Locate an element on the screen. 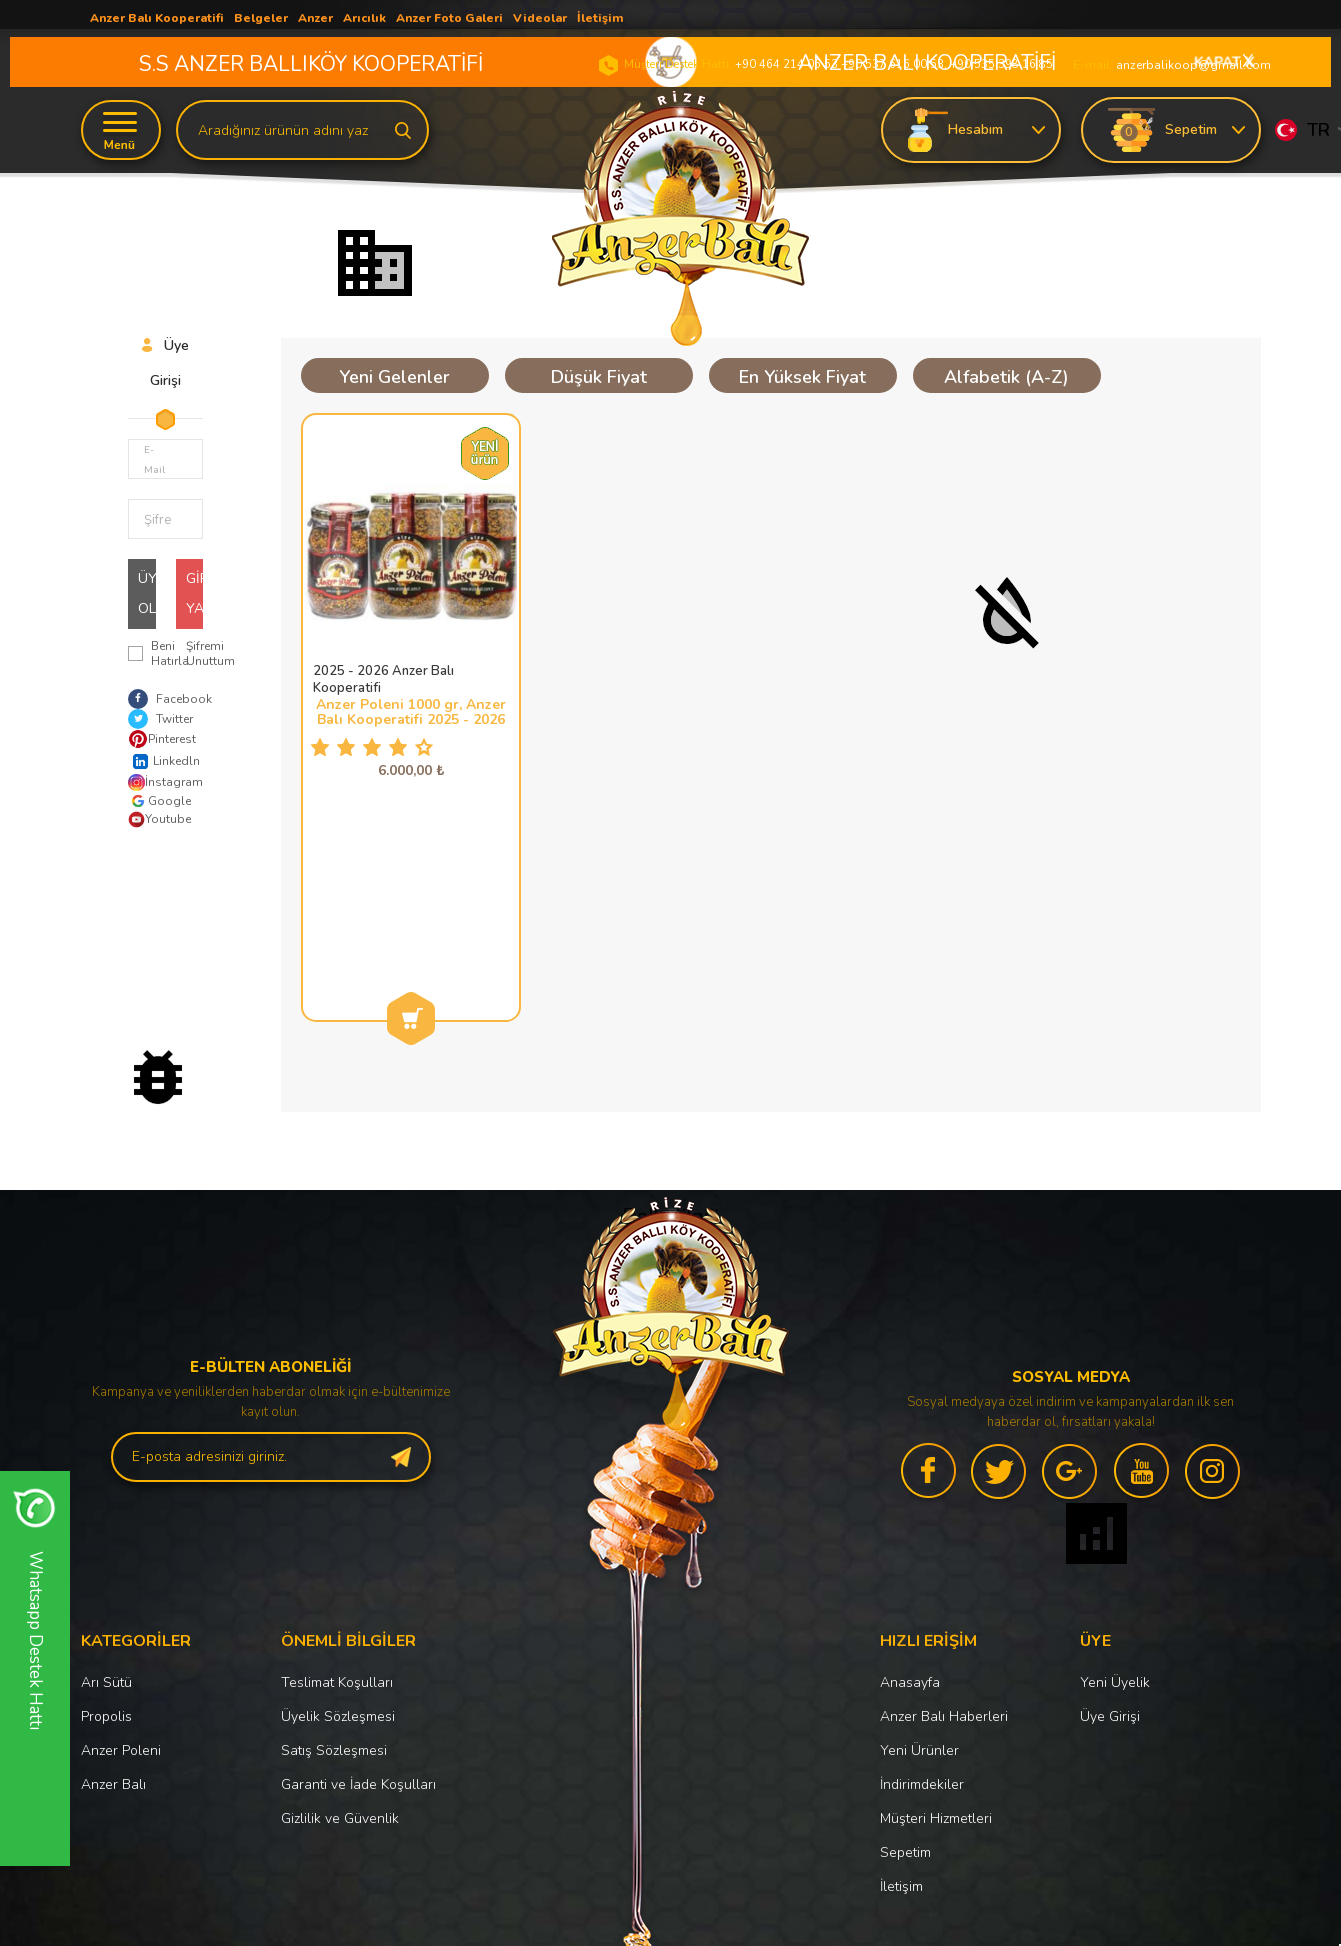 This screenshot has height=1946, width=1341. view company or organization profile is located at coordinates (375, 263).